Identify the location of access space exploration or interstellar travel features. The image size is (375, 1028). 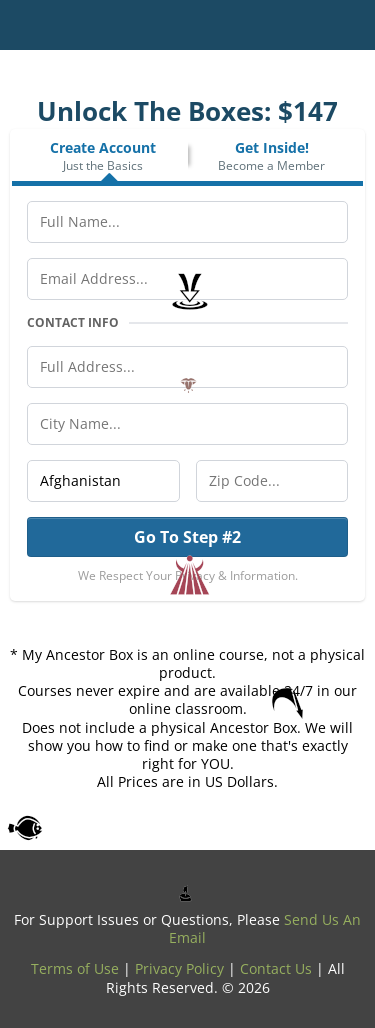
(190, 575).